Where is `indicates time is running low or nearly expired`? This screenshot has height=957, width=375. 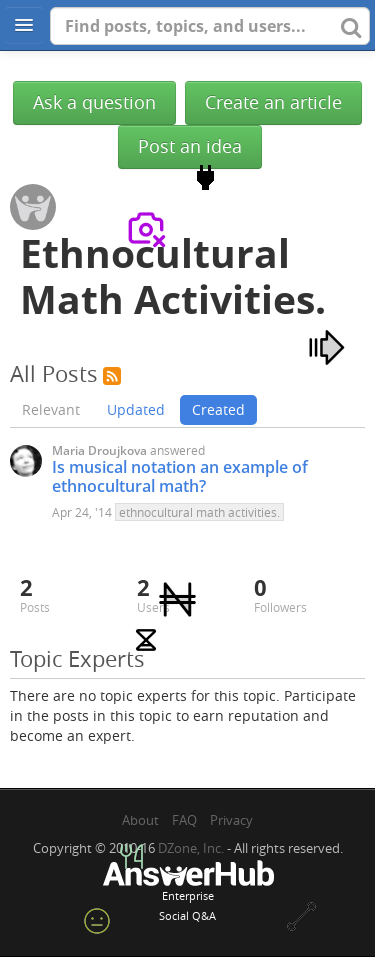 indicates time is running low or nearly expired is located at coordinates (146, 640).